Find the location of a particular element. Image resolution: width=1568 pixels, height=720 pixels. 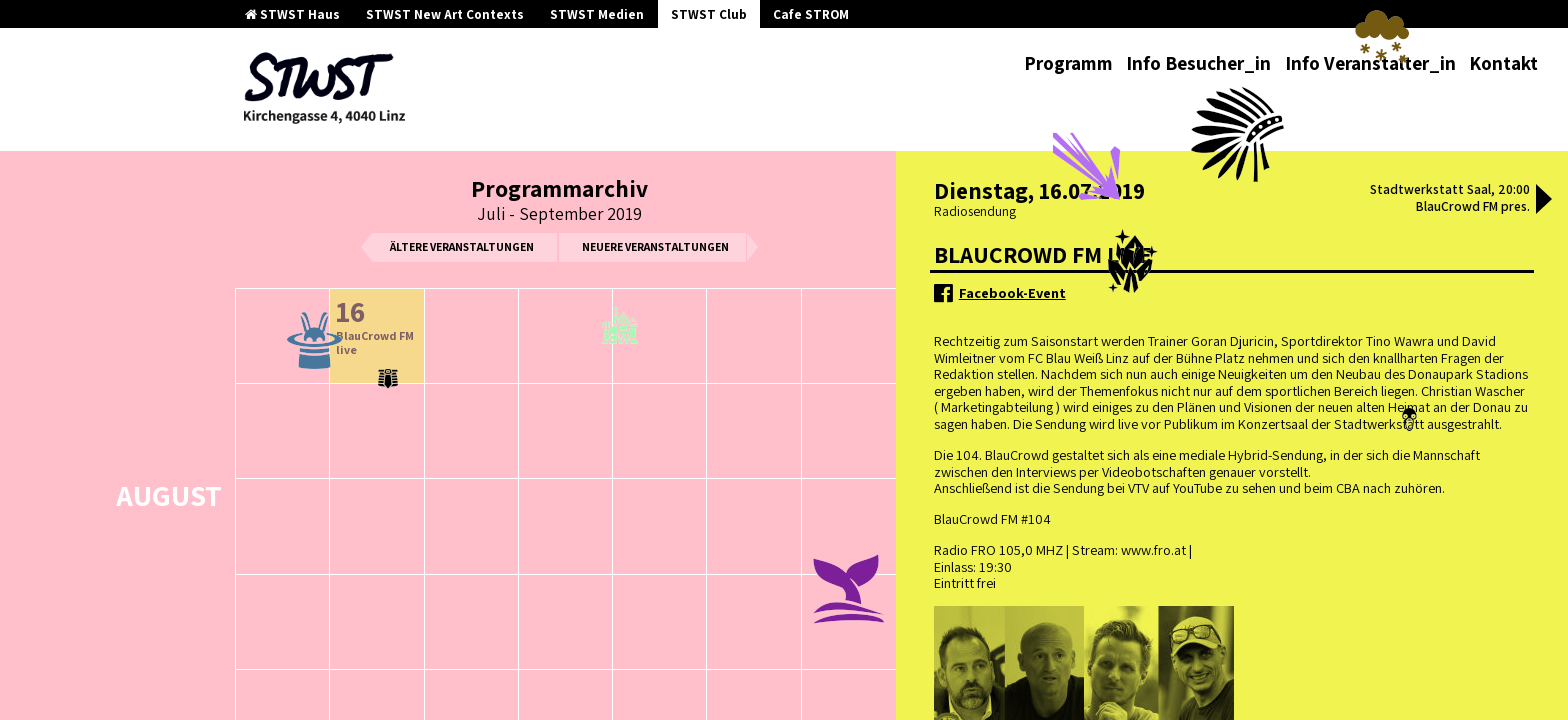

access magic or special effects features is located at coordinates (314, 340).